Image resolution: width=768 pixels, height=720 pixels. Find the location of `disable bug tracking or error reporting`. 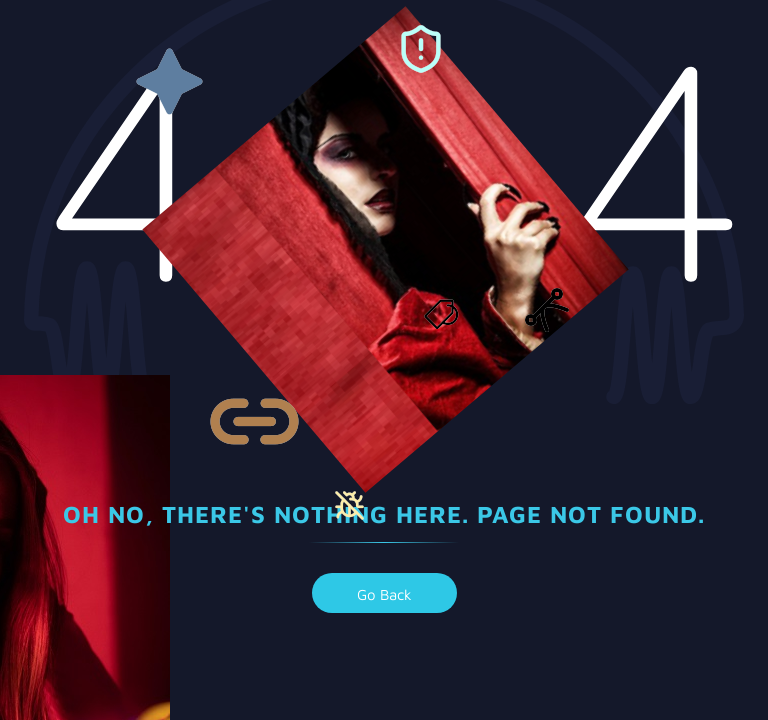

disable bug tracking or error reporting is located at coordinates (349, 505).